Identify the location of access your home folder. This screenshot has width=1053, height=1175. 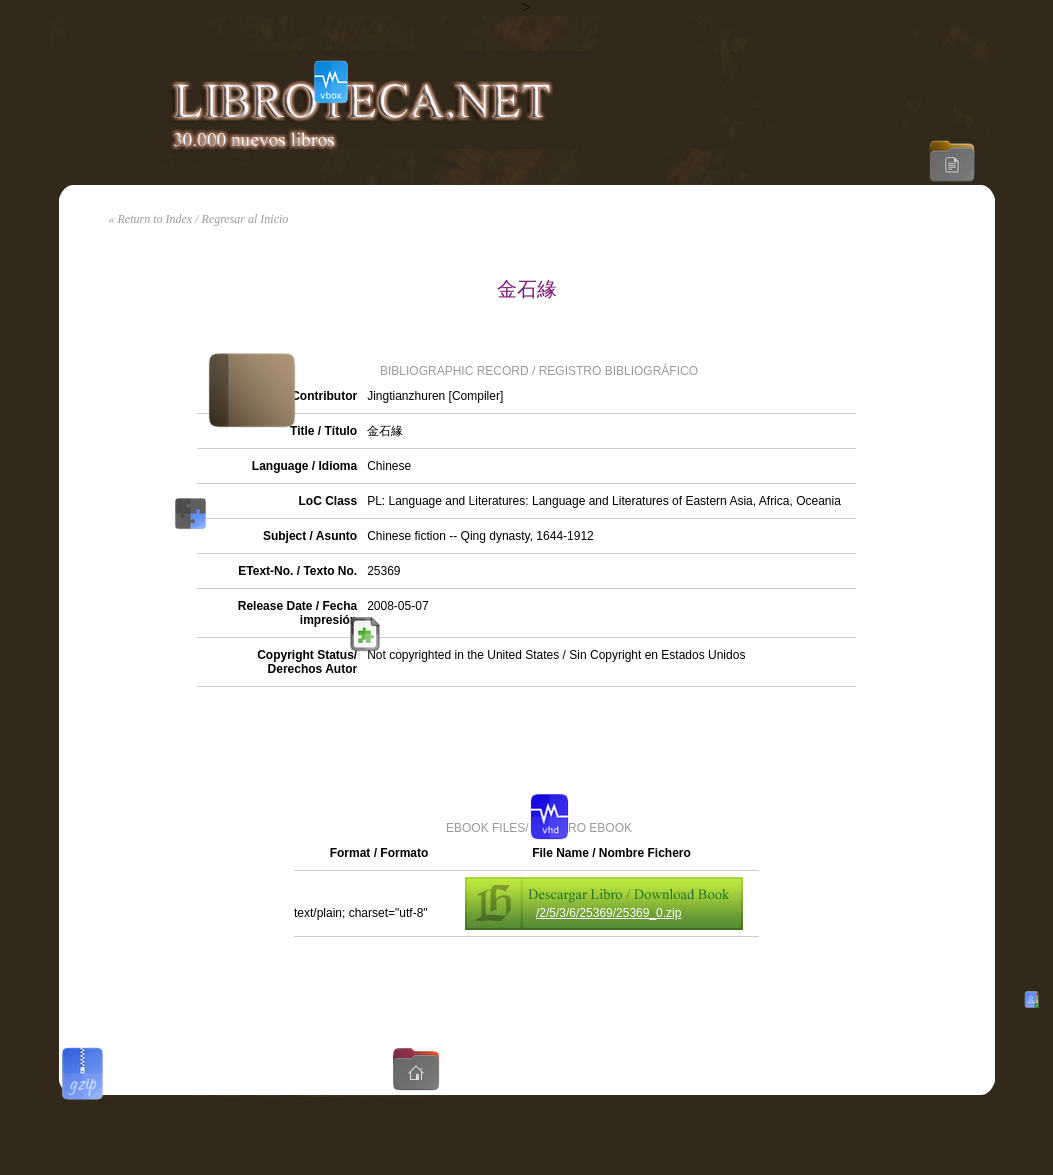
(416, 1069).